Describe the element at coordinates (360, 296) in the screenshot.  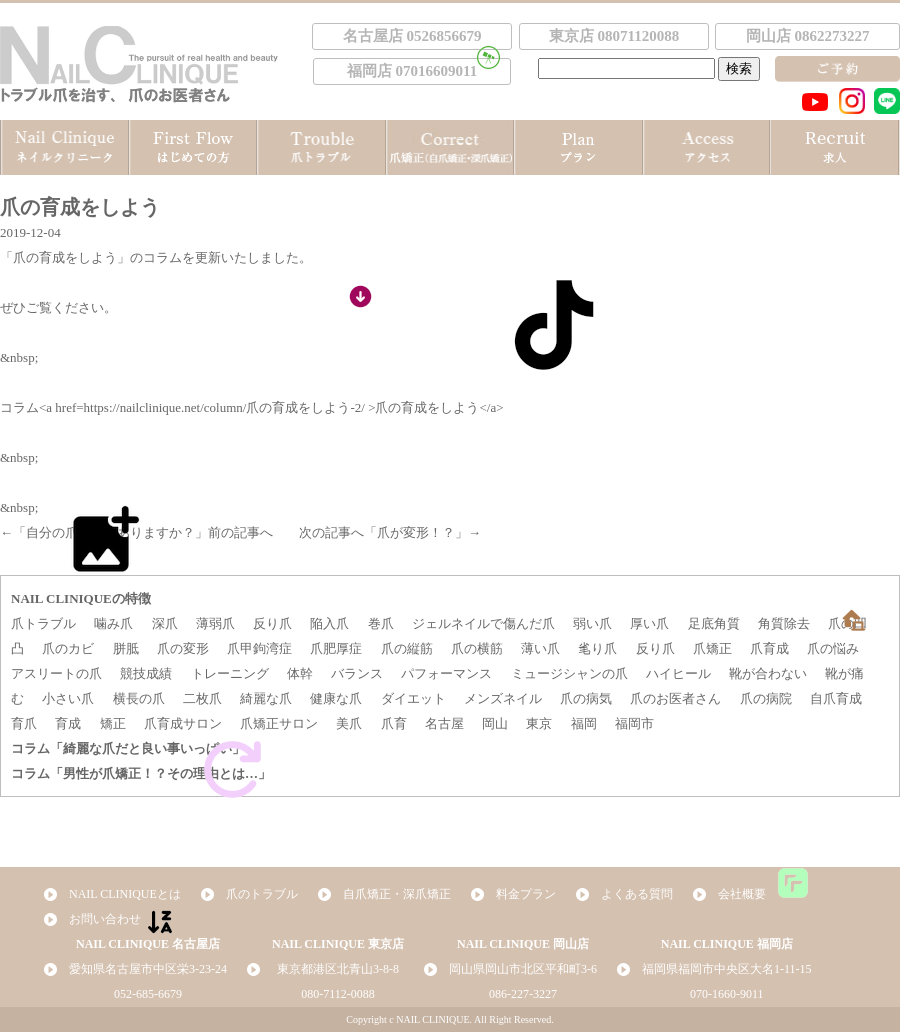
I see `download a file or content` at that location.